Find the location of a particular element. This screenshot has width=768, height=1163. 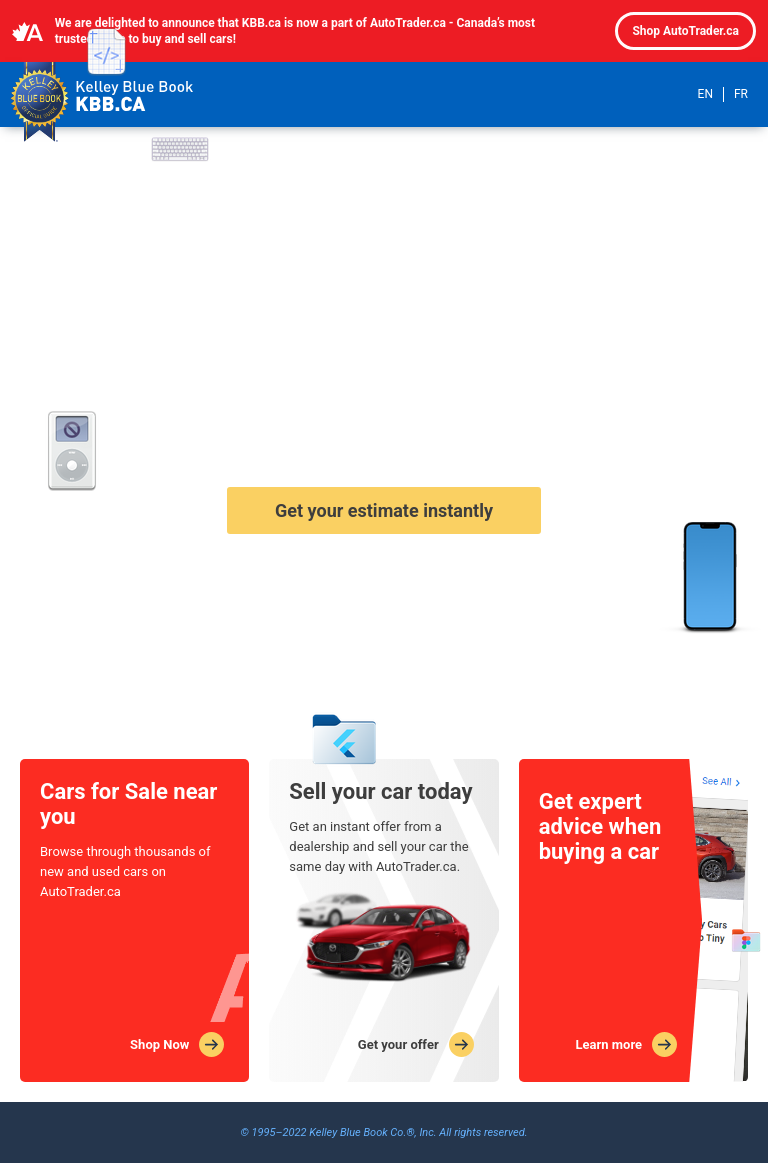

open figma project files folder is located at coordinates (746, 941).